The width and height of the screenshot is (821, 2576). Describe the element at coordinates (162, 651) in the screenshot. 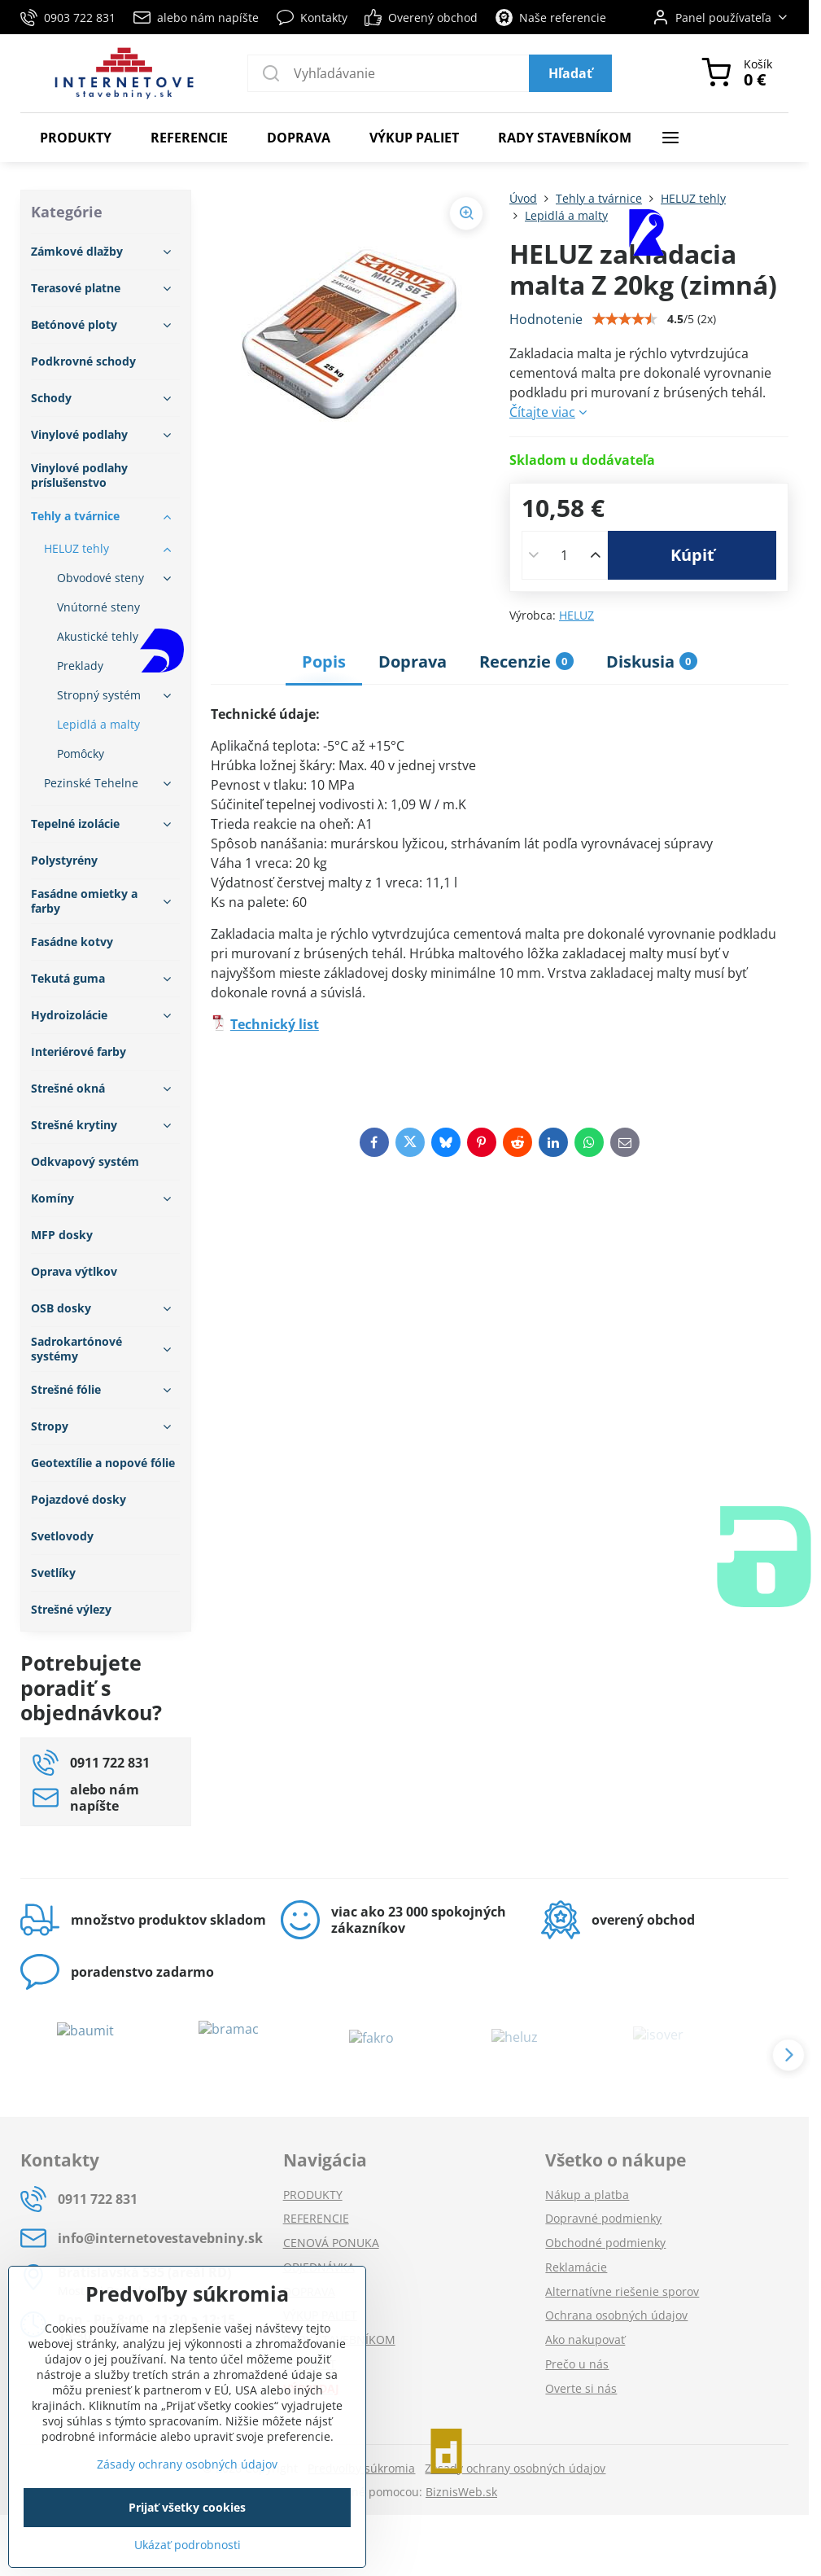

I see `open deepnote collaborative notebook` at that location.